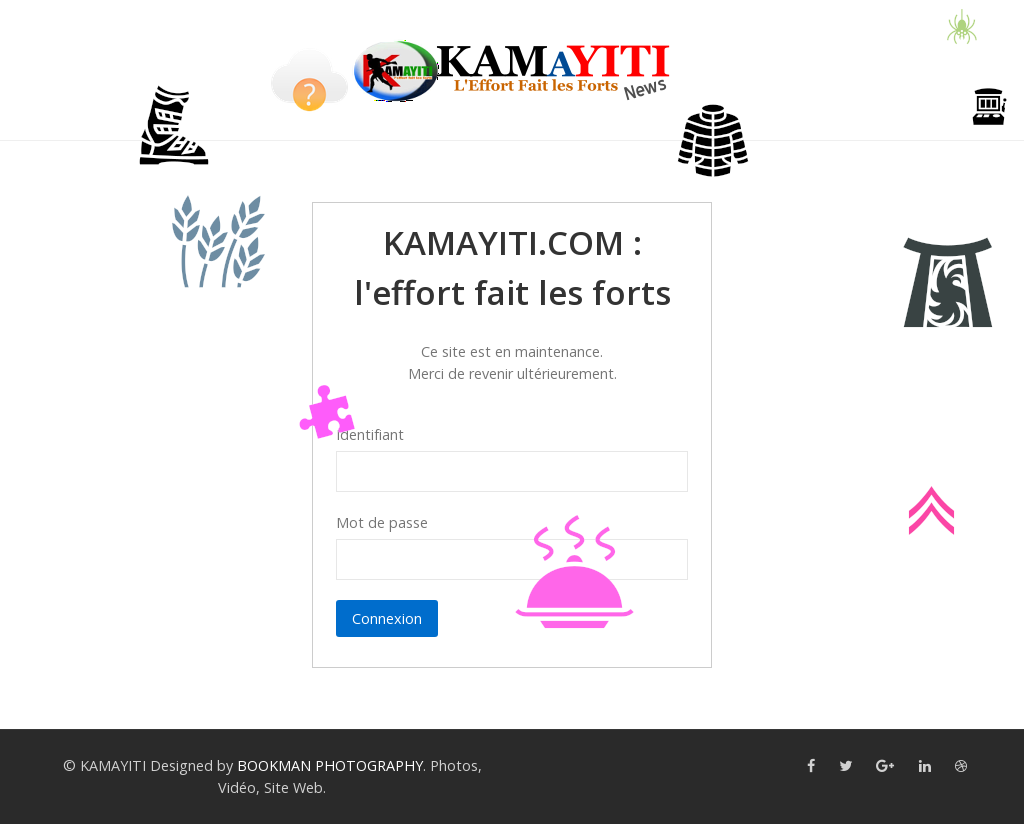  What do you see at coordinates (988, 106) in the screenshot?
I see `open slot machine game` at bounding box center [988, 106].